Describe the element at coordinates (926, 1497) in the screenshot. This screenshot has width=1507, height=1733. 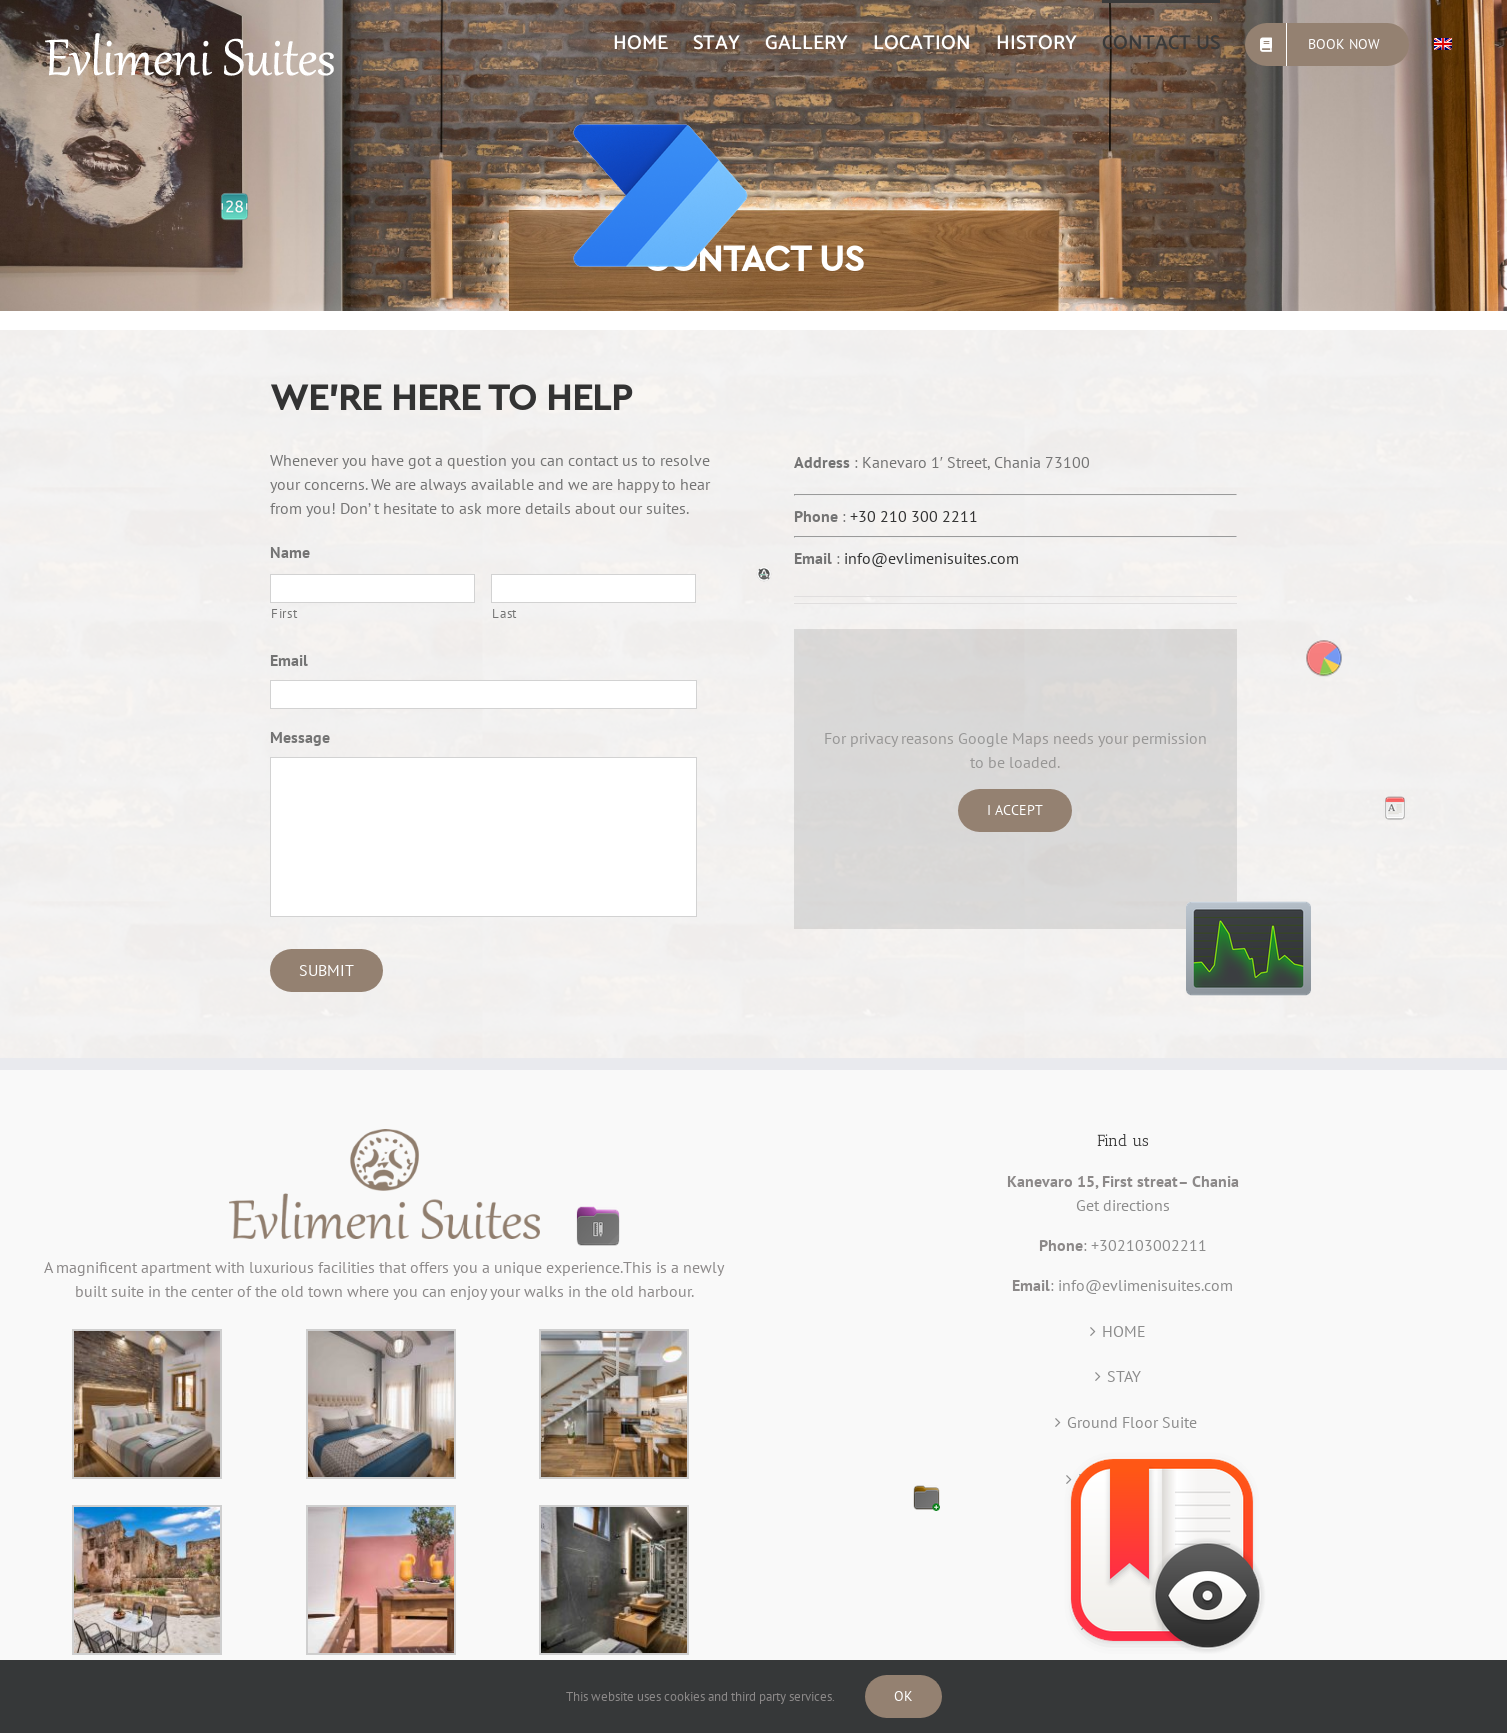
I see `create a new folder` at that location.